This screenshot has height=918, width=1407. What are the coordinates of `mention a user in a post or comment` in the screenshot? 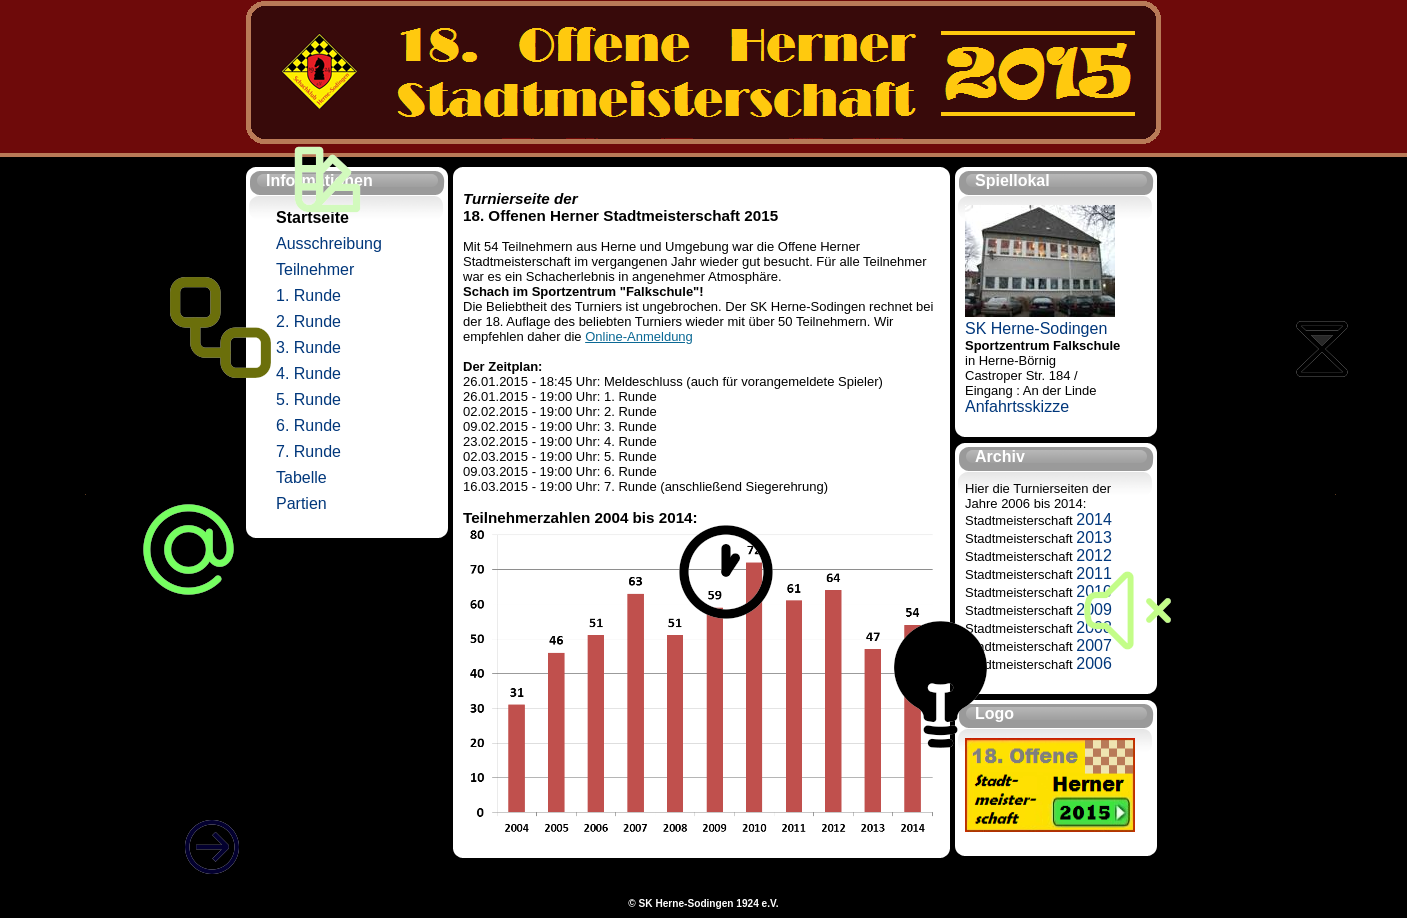 It's located at (188, 549).